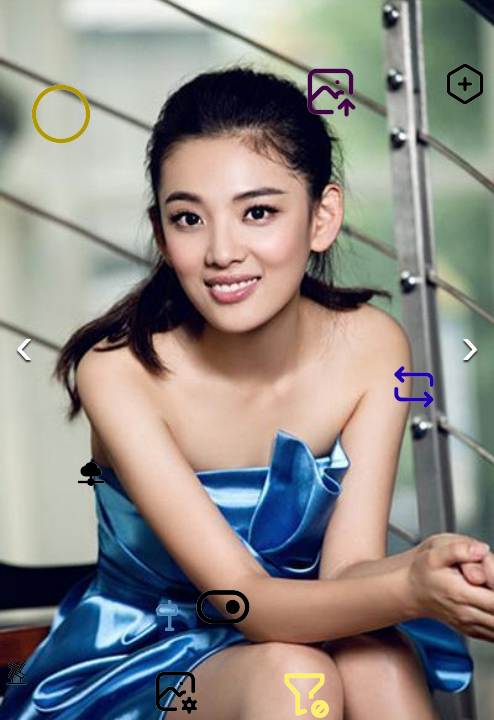 The image size is (494, 720). Describe the element at coordinates (175, 691) in the screenshot. I see `access image or photo settings` at that location.